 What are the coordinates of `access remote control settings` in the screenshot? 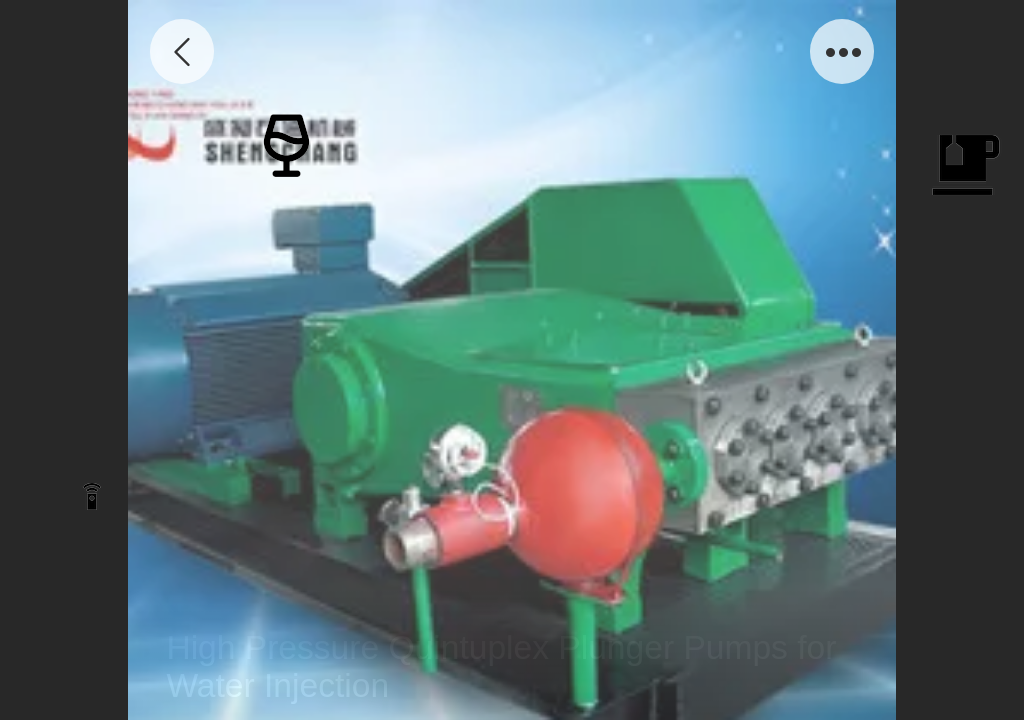 It's located at (92, 497).